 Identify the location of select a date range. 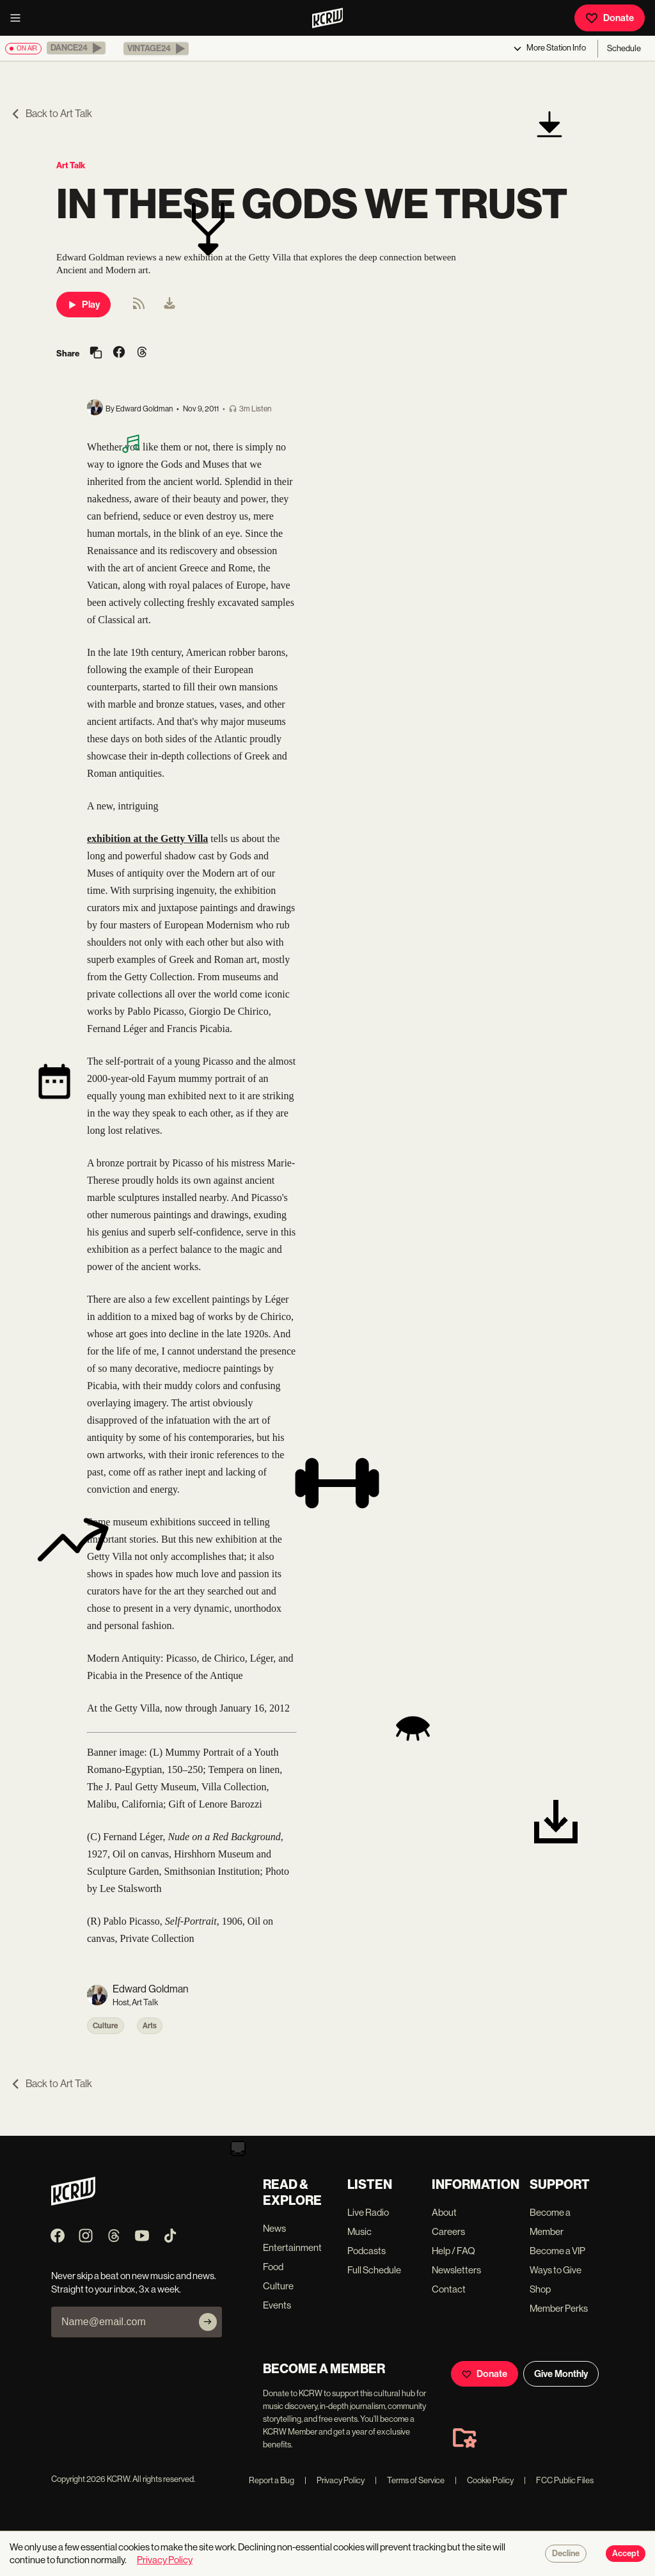
(54, 1081).